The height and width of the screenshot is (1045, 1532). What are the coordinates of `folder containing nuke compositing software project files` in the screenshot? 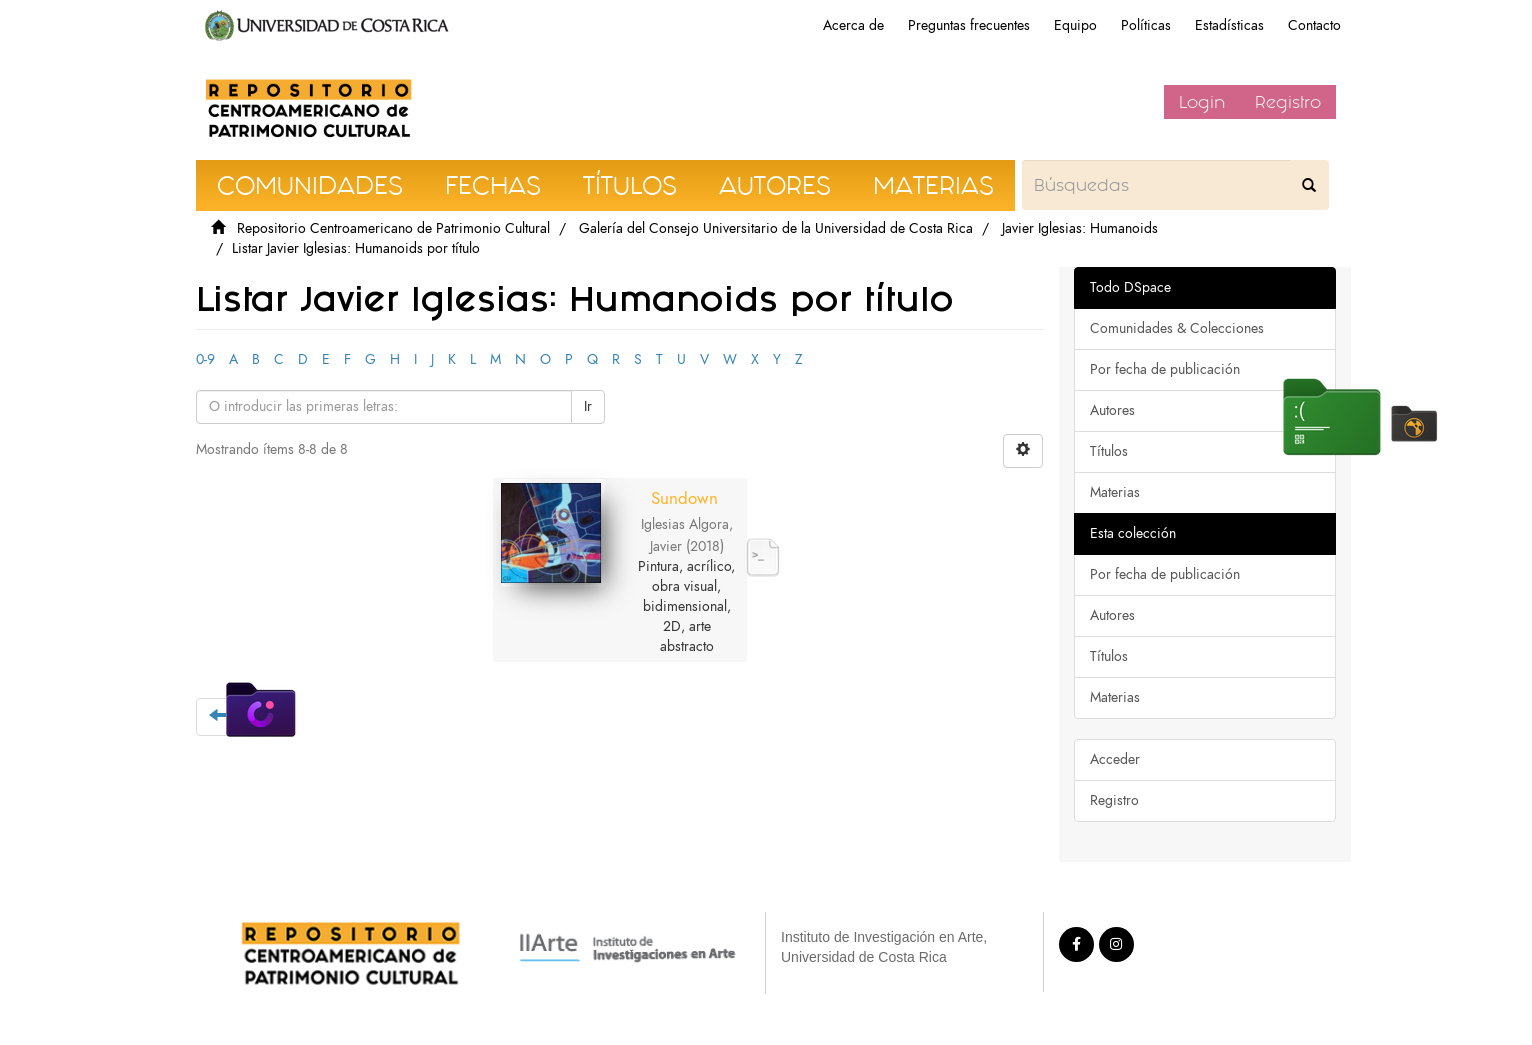 It's located at (1414, 425).